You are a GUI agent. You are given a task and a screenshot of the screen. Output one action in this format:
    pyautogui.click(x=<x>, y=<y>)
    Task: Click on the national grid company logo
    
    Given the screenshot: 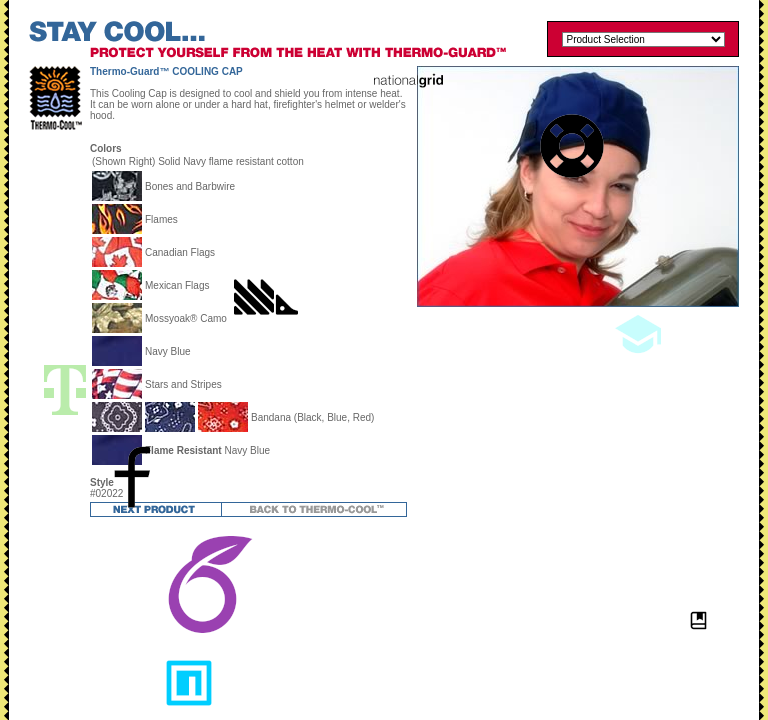 What is the action you would take?
    pyautogui.click(x=408, y=80)
    